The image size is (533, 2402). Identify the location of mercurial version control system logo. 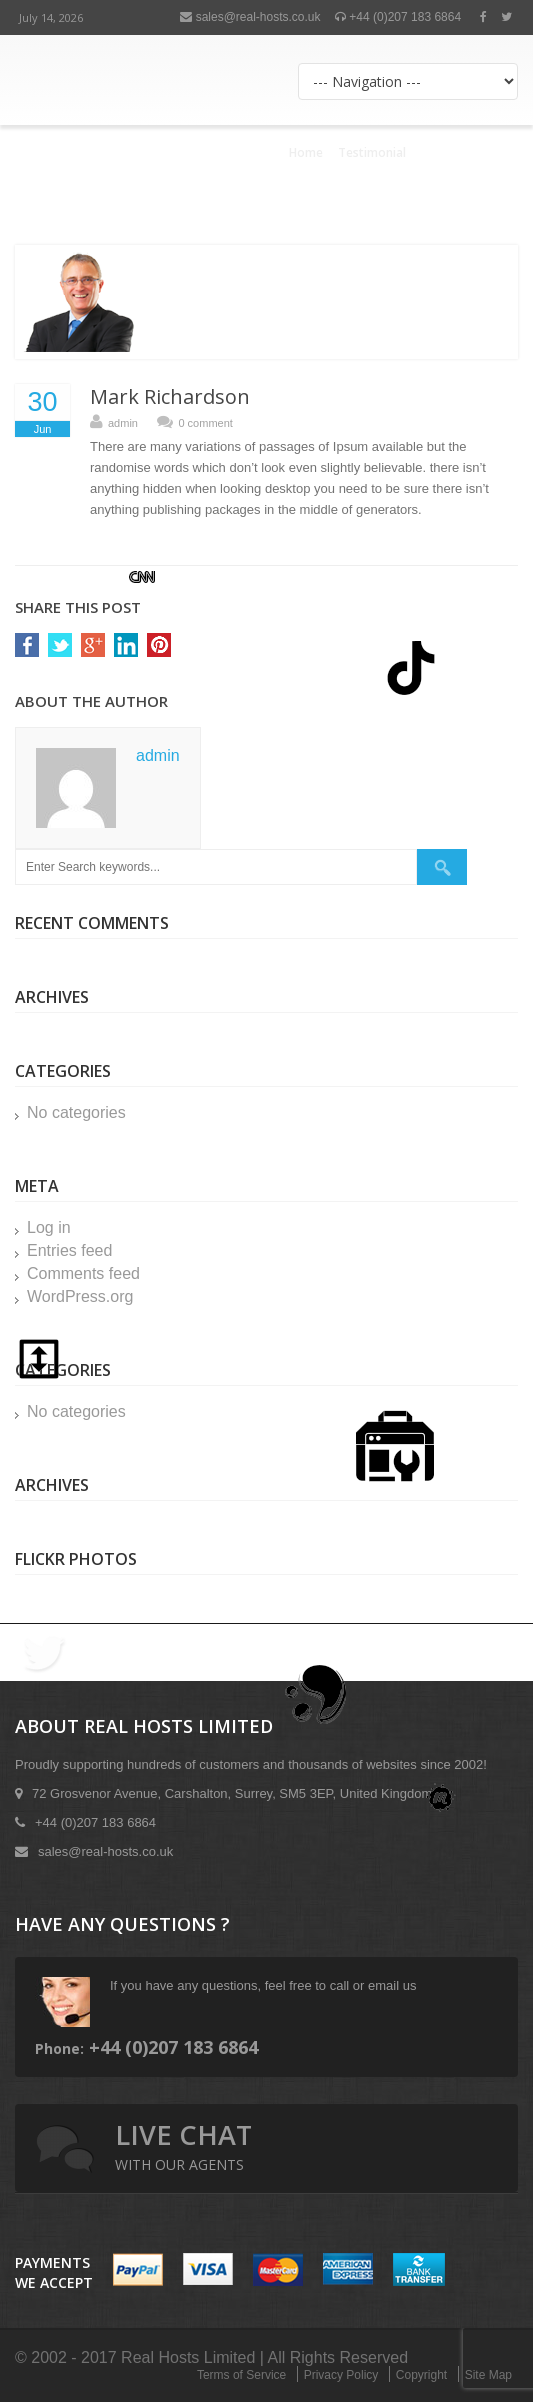
(315, 1694).